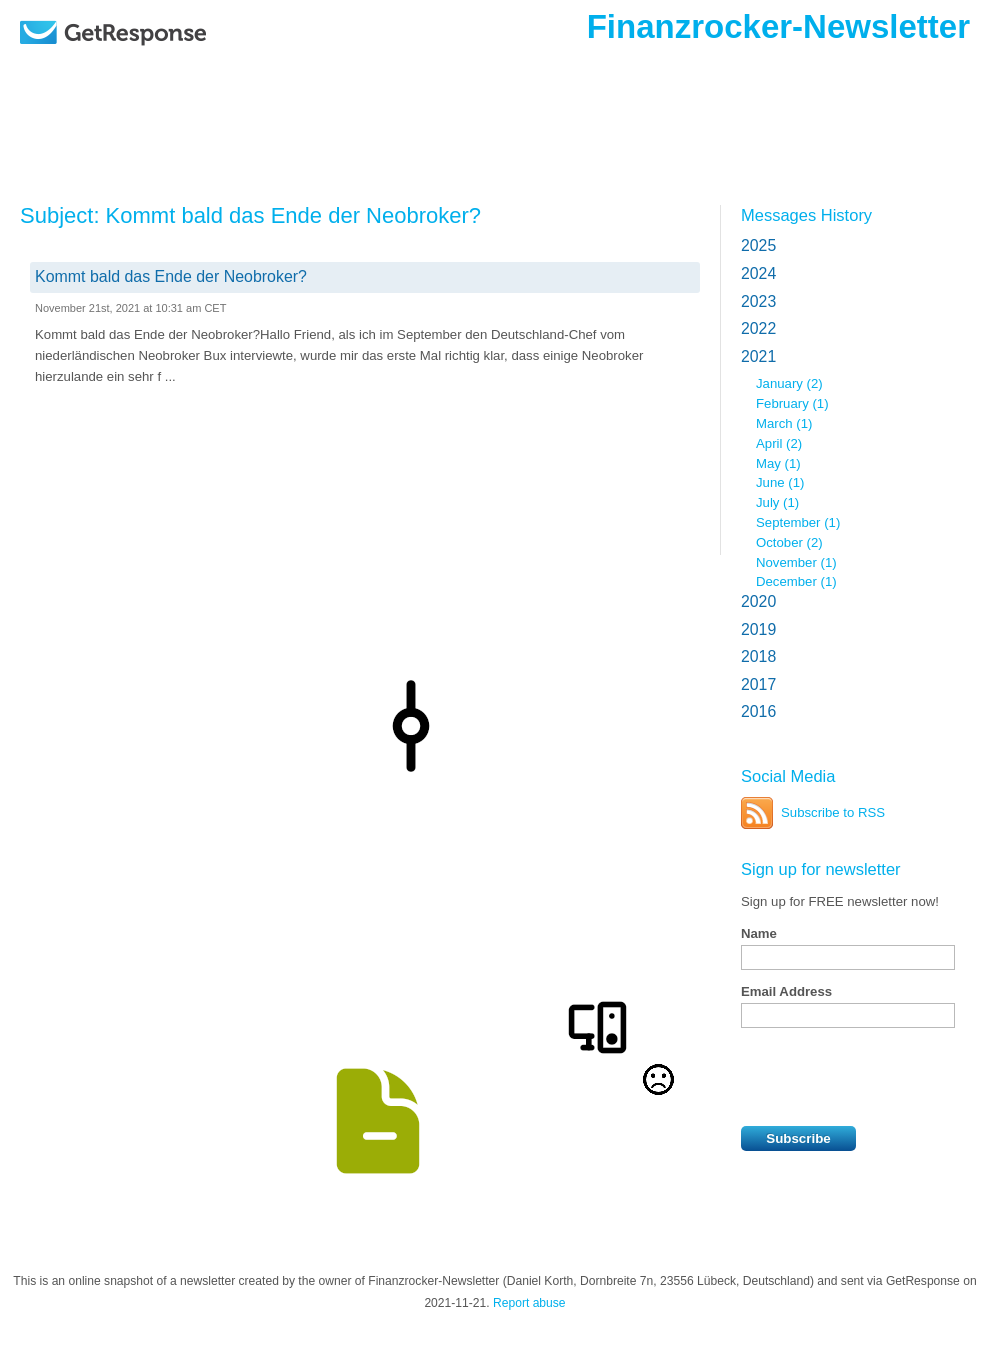  Describe the element at coordinates (658, 1079) in the screenshot. I see `rate your experience as negative` at that location.